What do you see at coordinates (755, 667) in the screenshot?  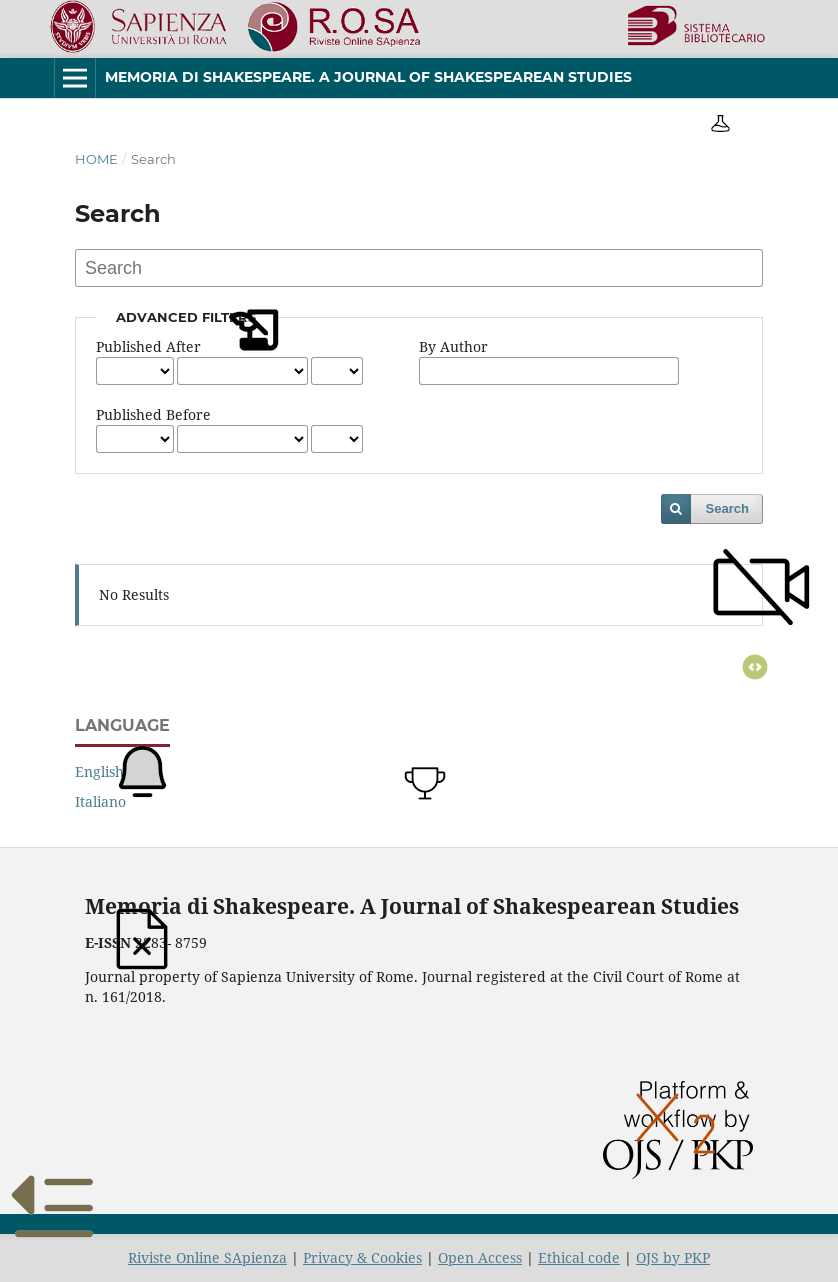 I see `access code editor or developer tools` at bounding box center [755, 667].